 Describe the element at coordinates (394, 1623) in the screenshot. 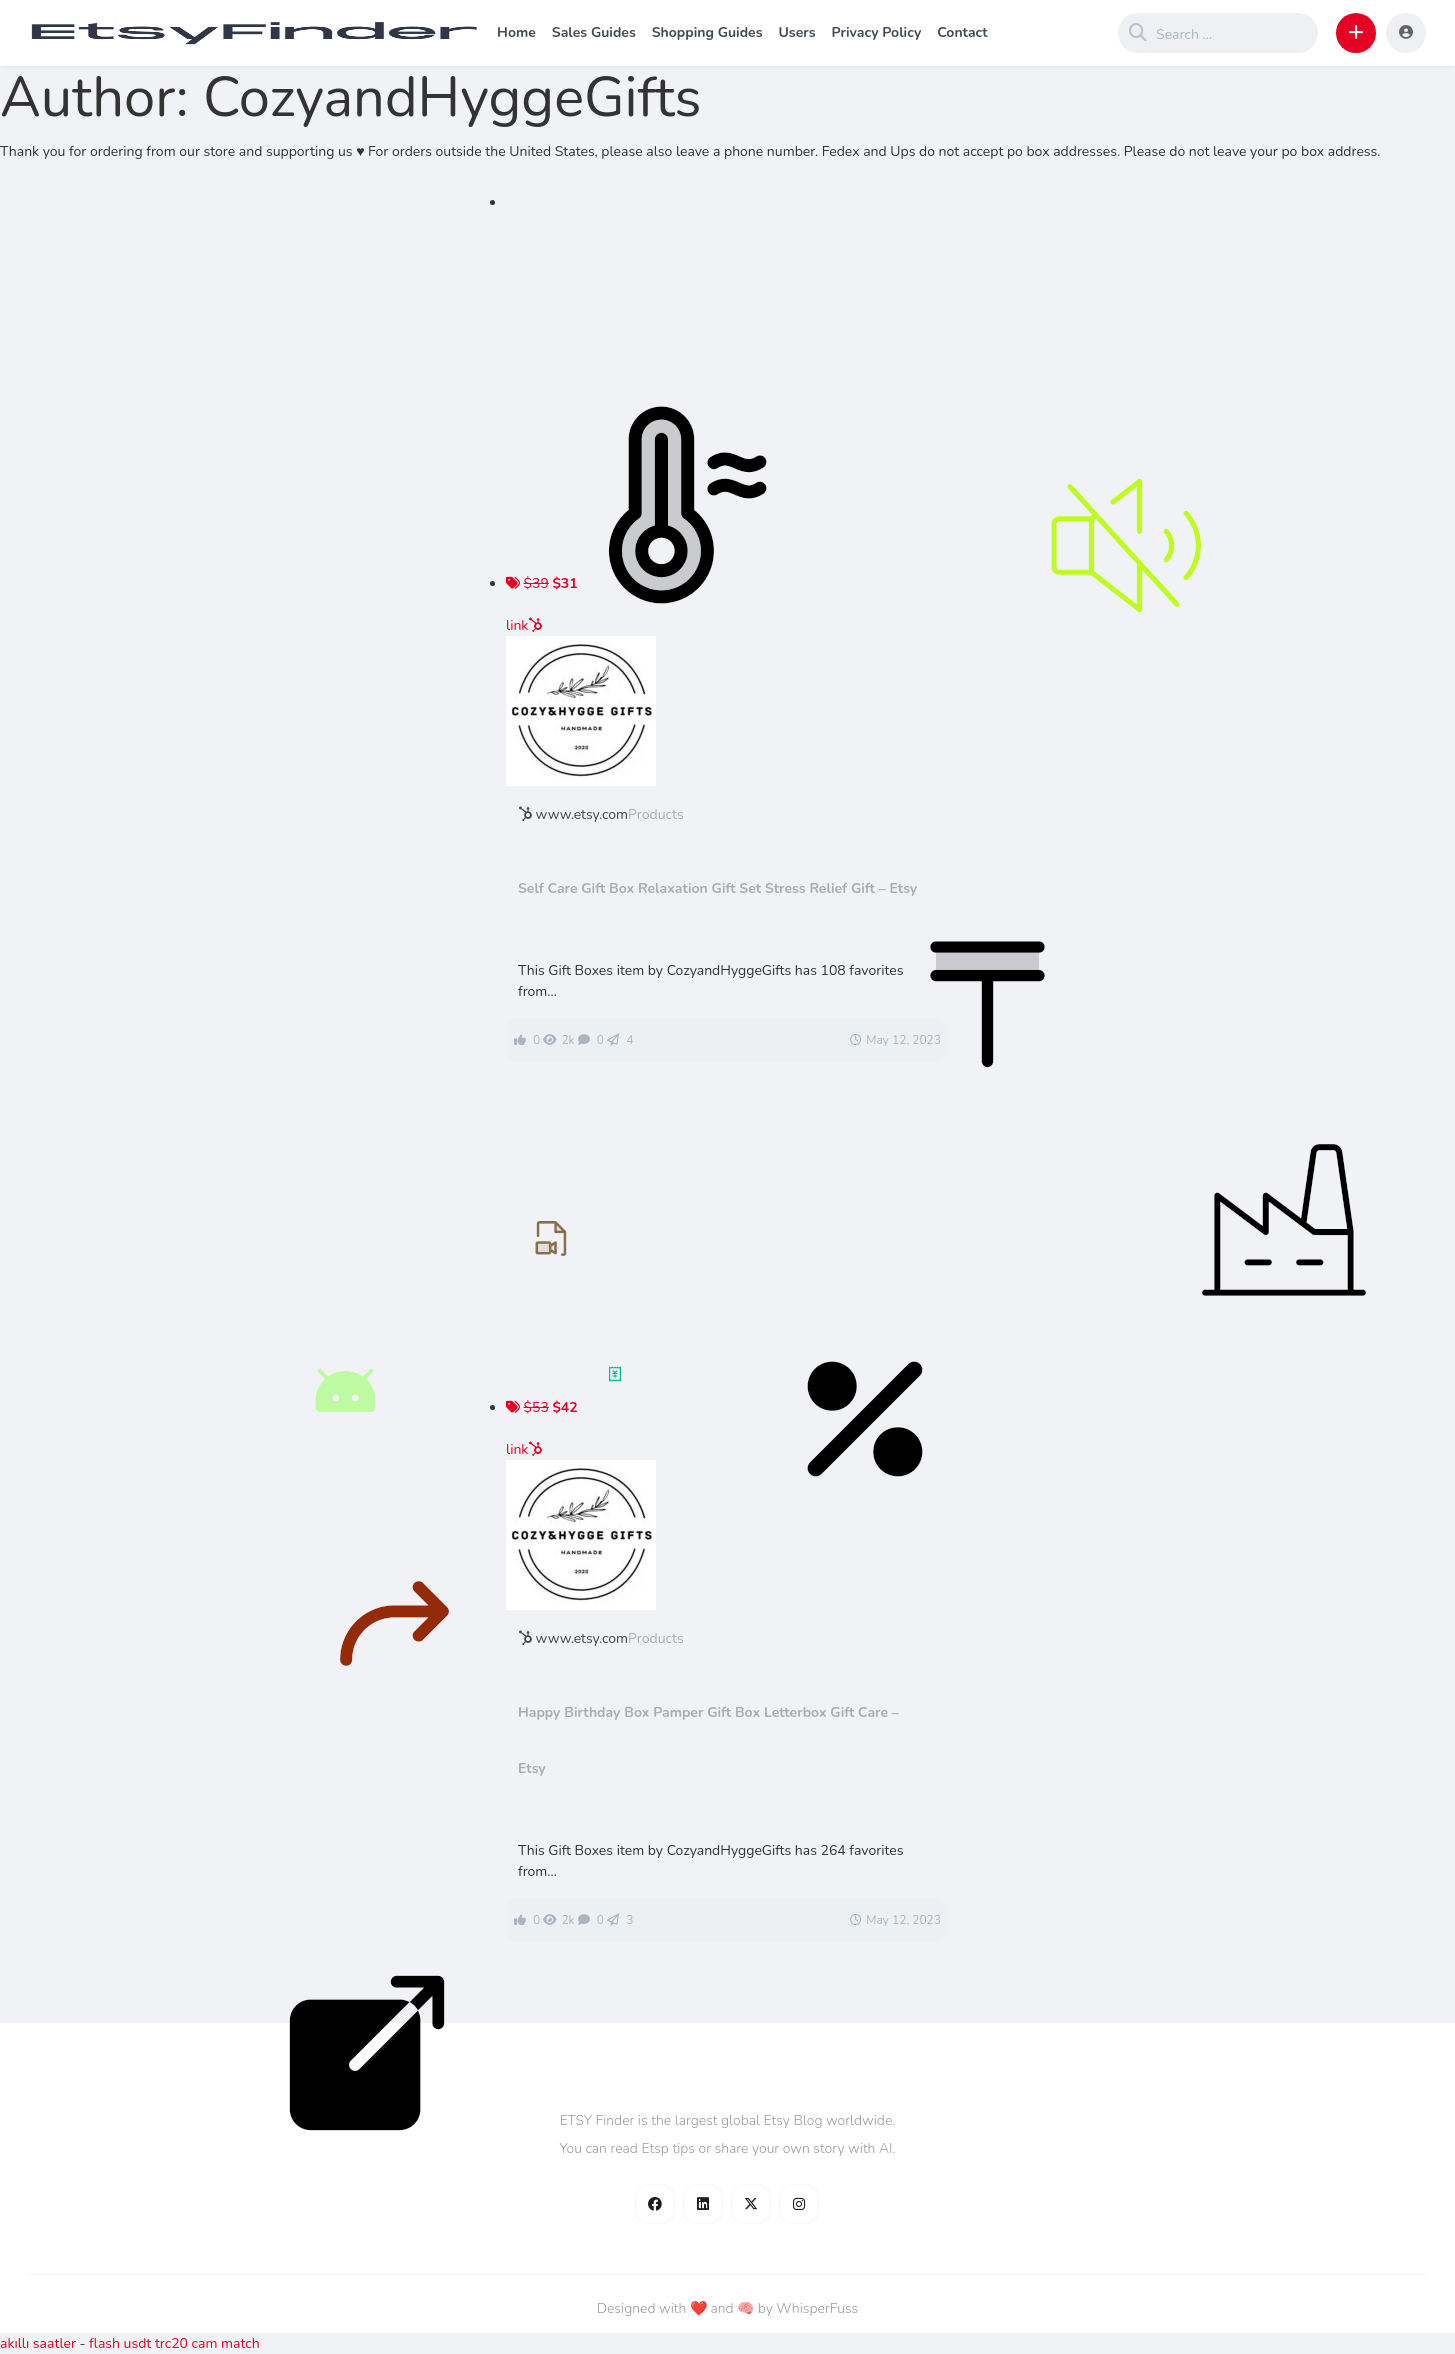

I see `share or forward content` at that location.